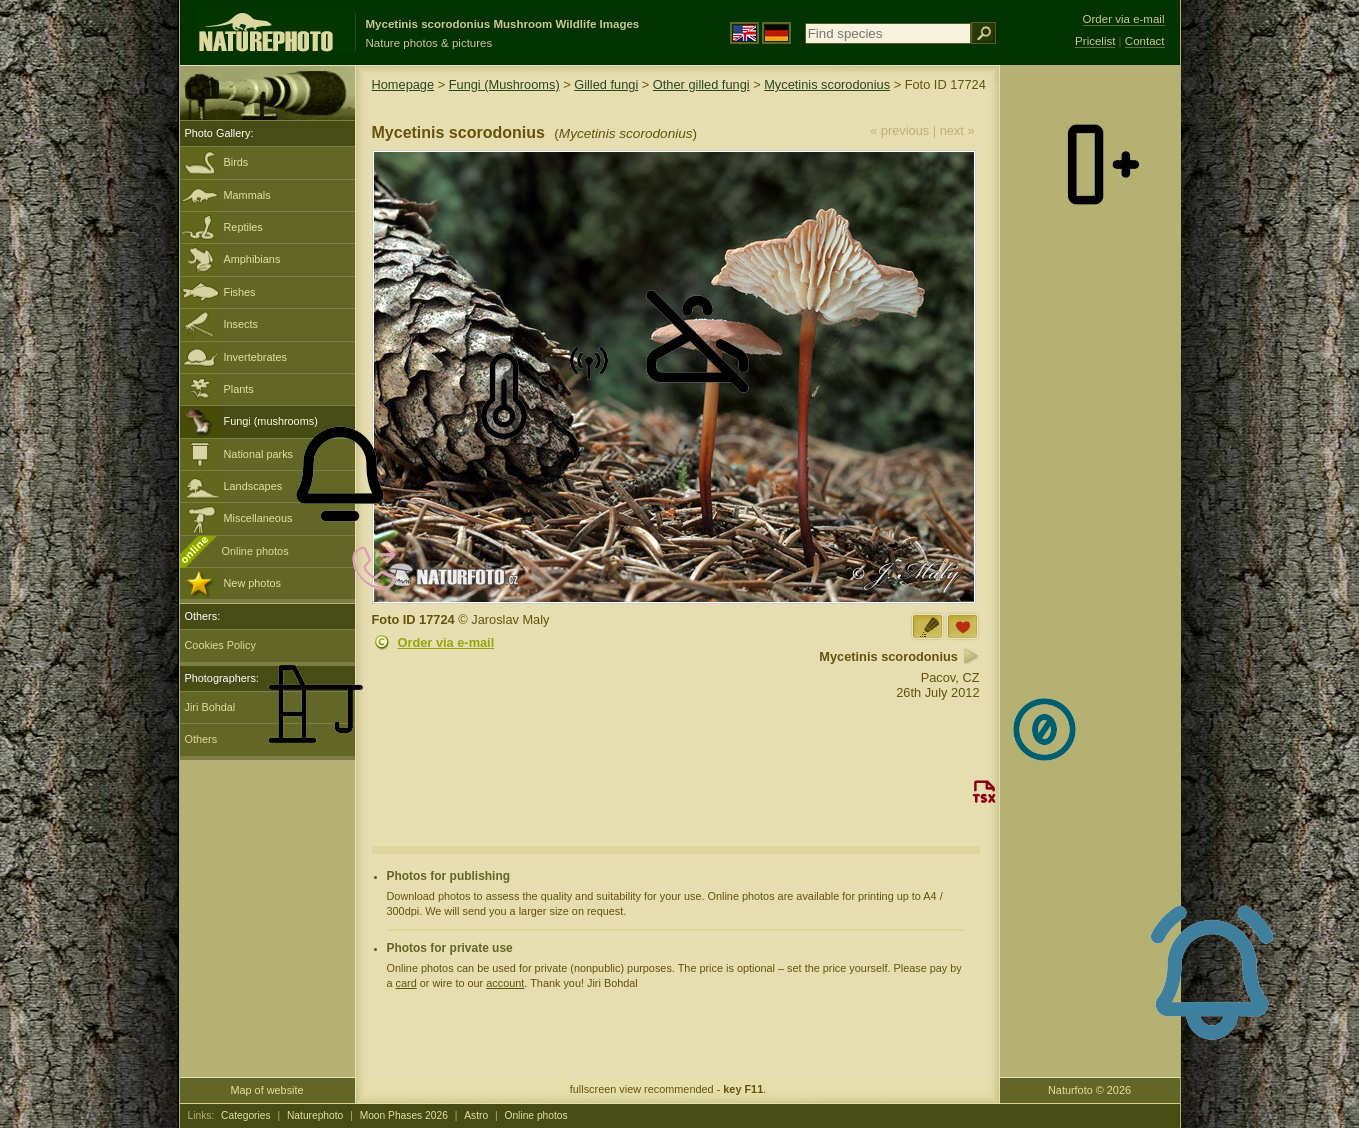  What do you see at coordinates (1103, 164) in the screenshot?
I see `insert a new column to the right` at bounding box center [1103, 164].